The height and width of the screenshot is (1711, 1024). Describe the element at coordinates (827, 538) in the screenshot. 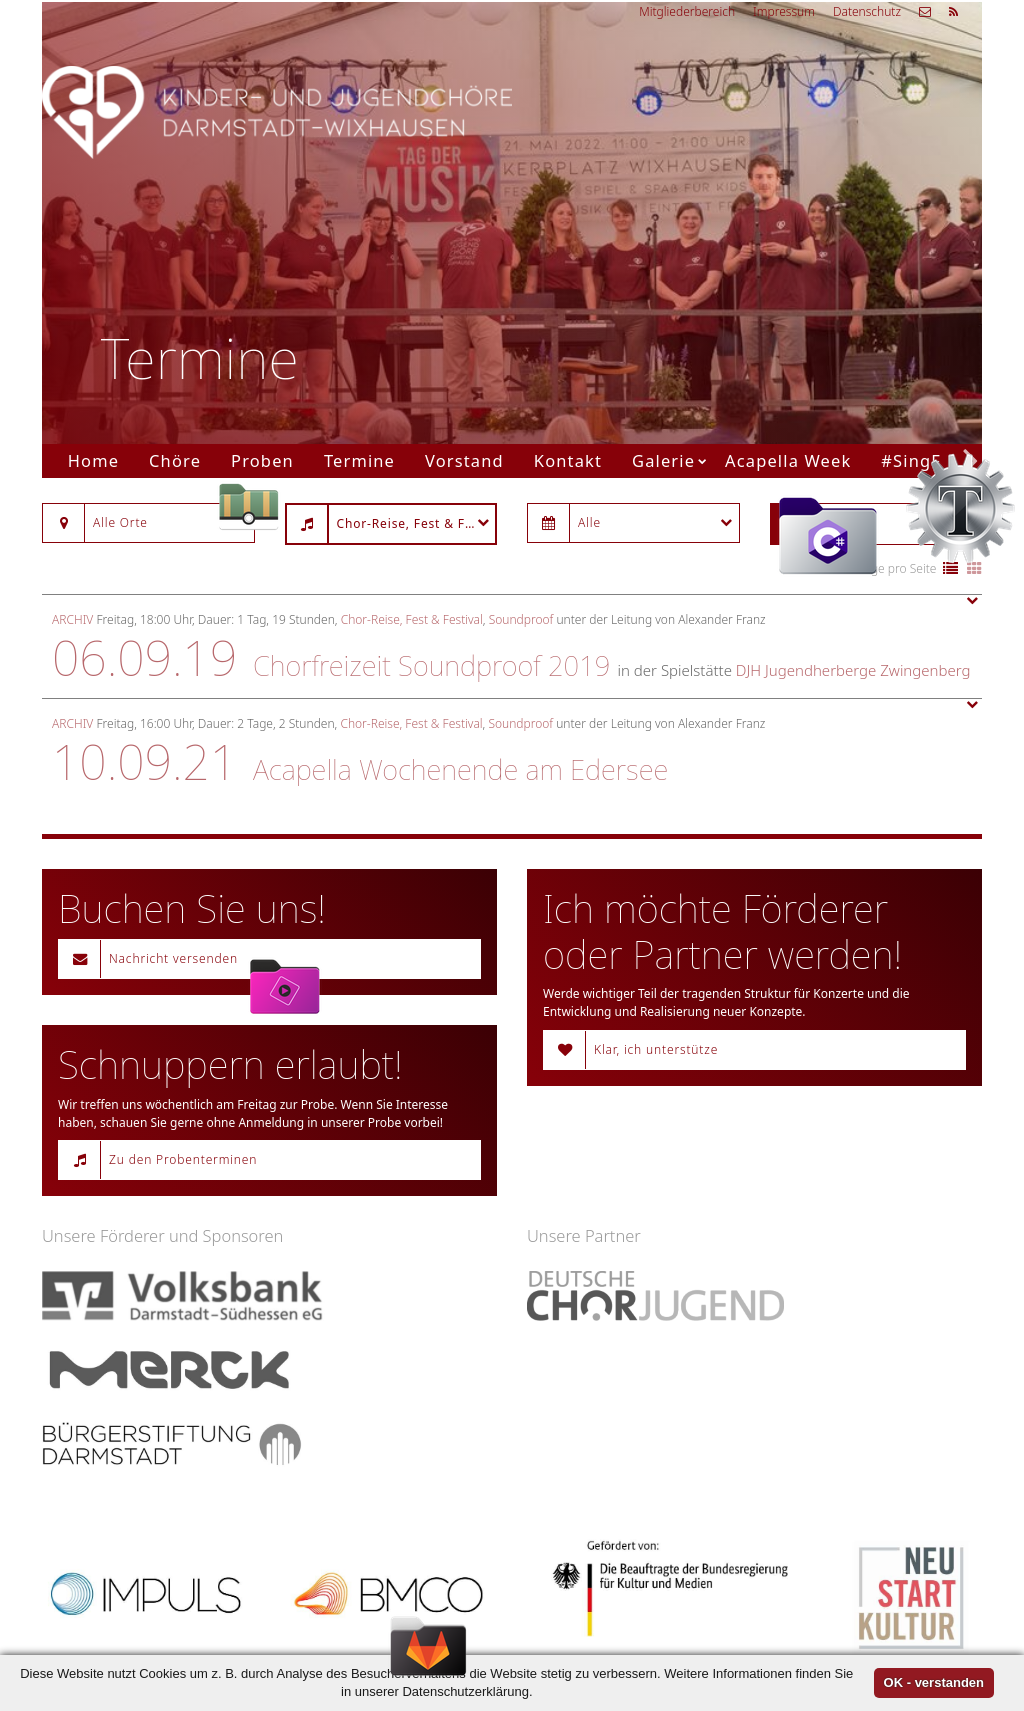

I see `folder containing C# project files` at that location.